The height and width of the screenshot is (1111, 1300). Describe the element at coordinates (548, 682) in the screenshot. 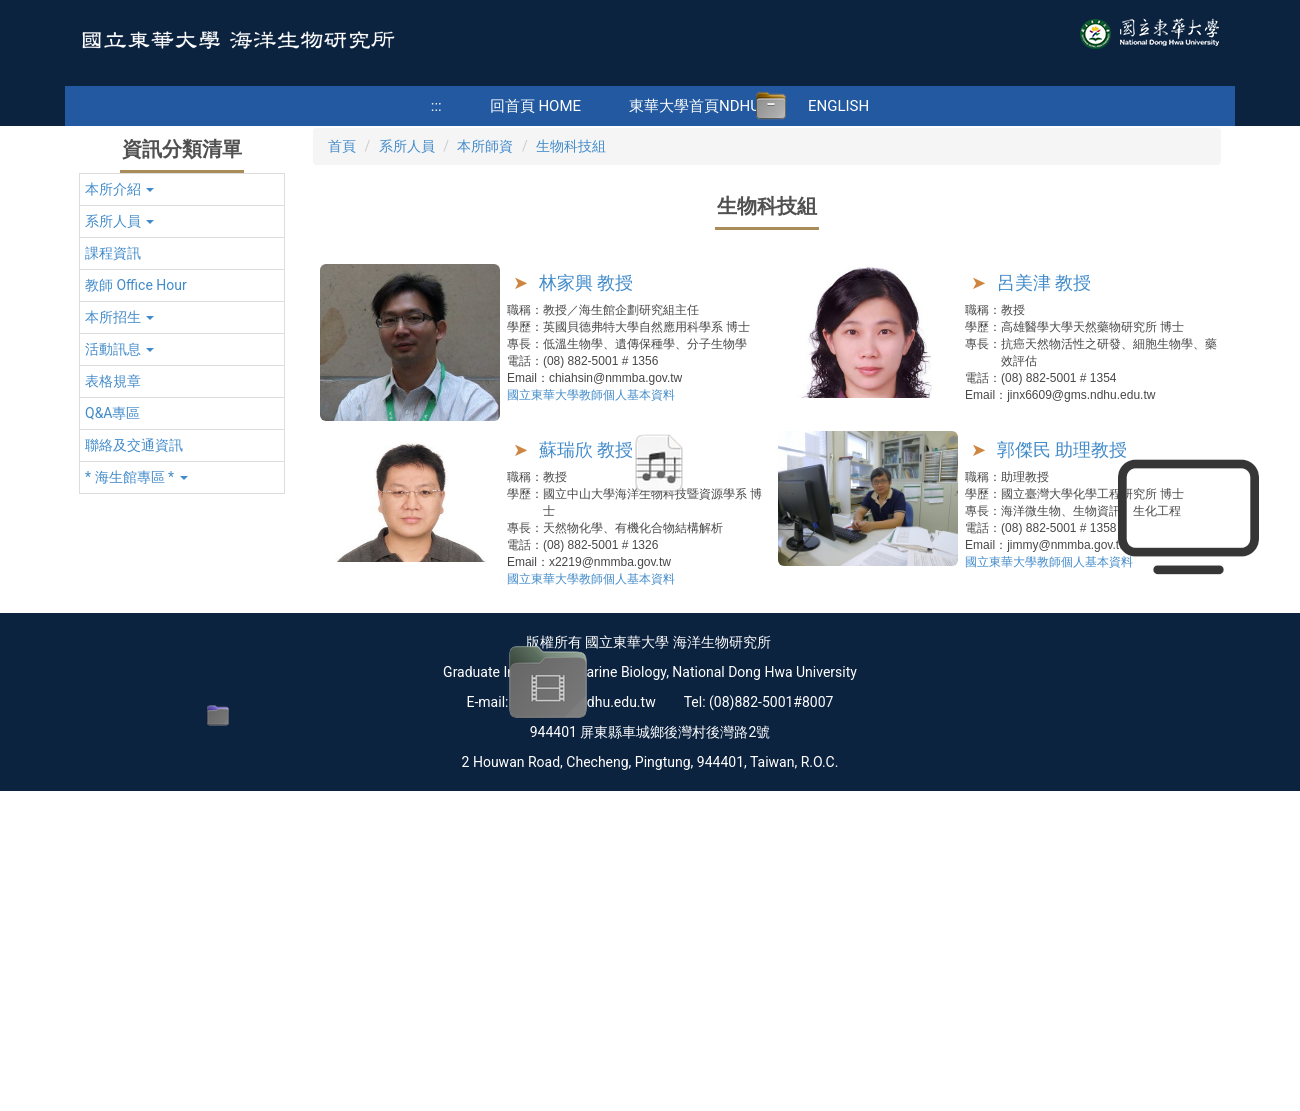

I see `open your videos folder` at that location.